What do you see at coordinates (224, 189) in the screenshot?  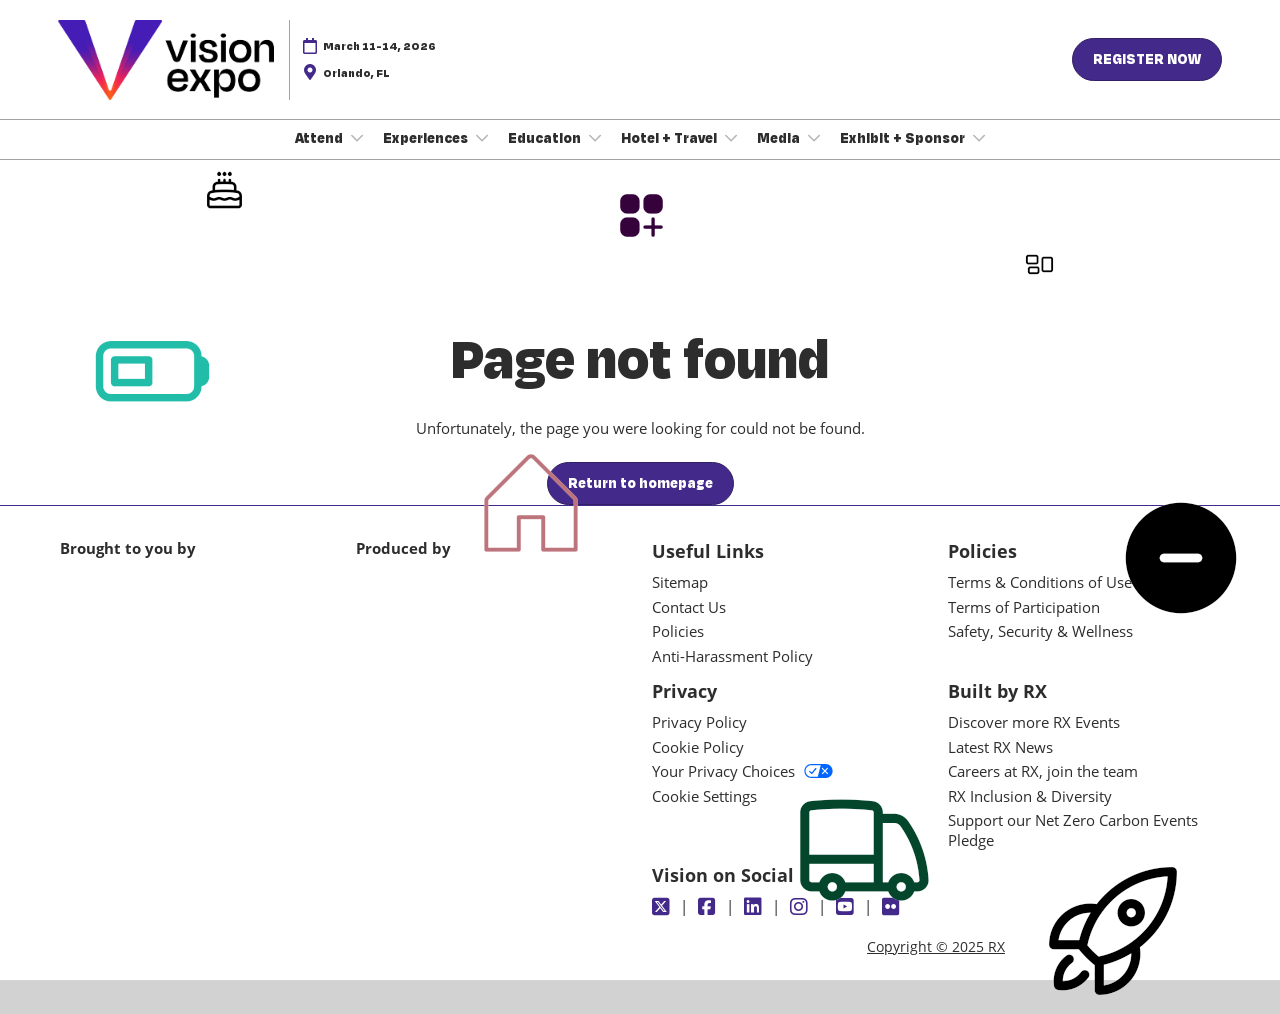 I see `view birthday or celebration events` at bounding box center [224, 189].